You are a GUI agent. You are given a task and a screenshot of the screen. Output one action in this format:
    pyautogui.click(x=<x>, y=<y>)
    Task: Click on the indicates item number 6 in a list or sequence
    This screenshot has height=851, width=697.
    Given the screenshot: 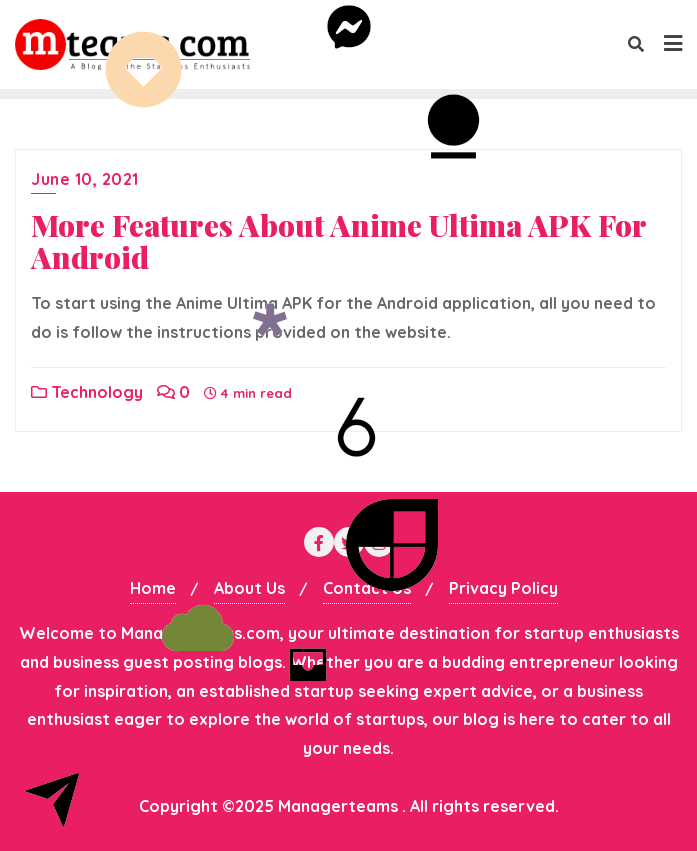 What is the action you would take?
    pyautogui.click(x=356, y=426)
    